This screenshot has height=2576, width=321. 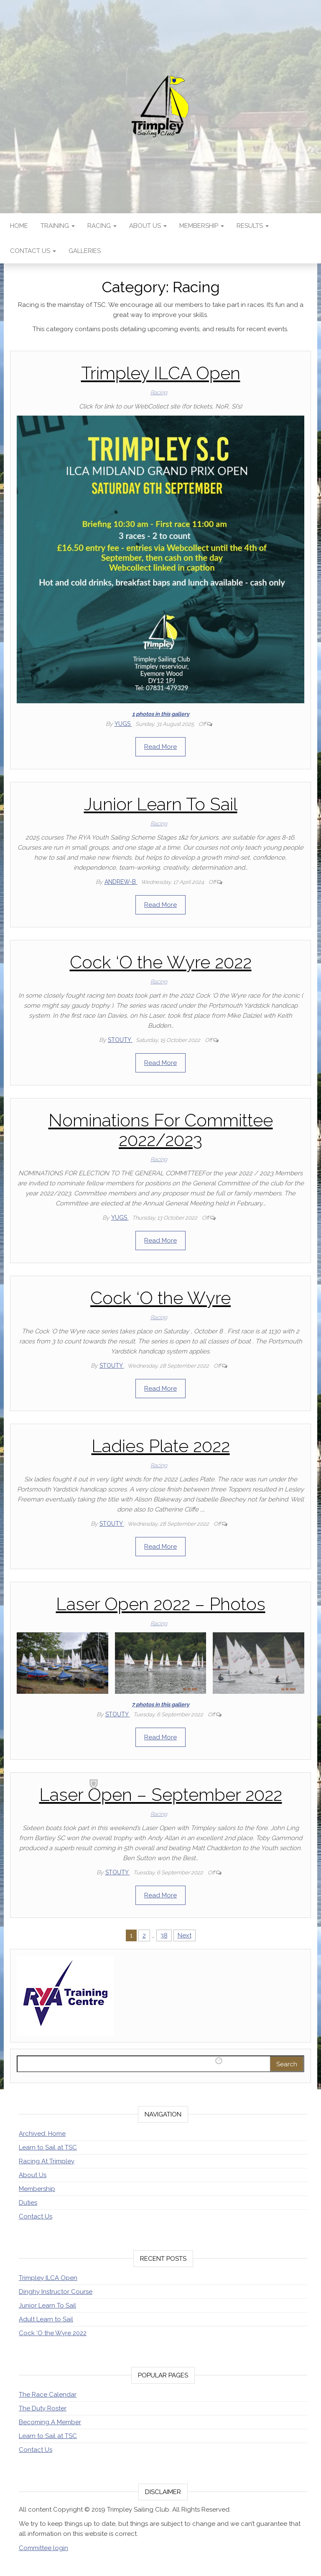 What do you see at coordinates (219, 2061) in the screenshot?
I see `view recently opened documents` at bounding box center [219, 2061].